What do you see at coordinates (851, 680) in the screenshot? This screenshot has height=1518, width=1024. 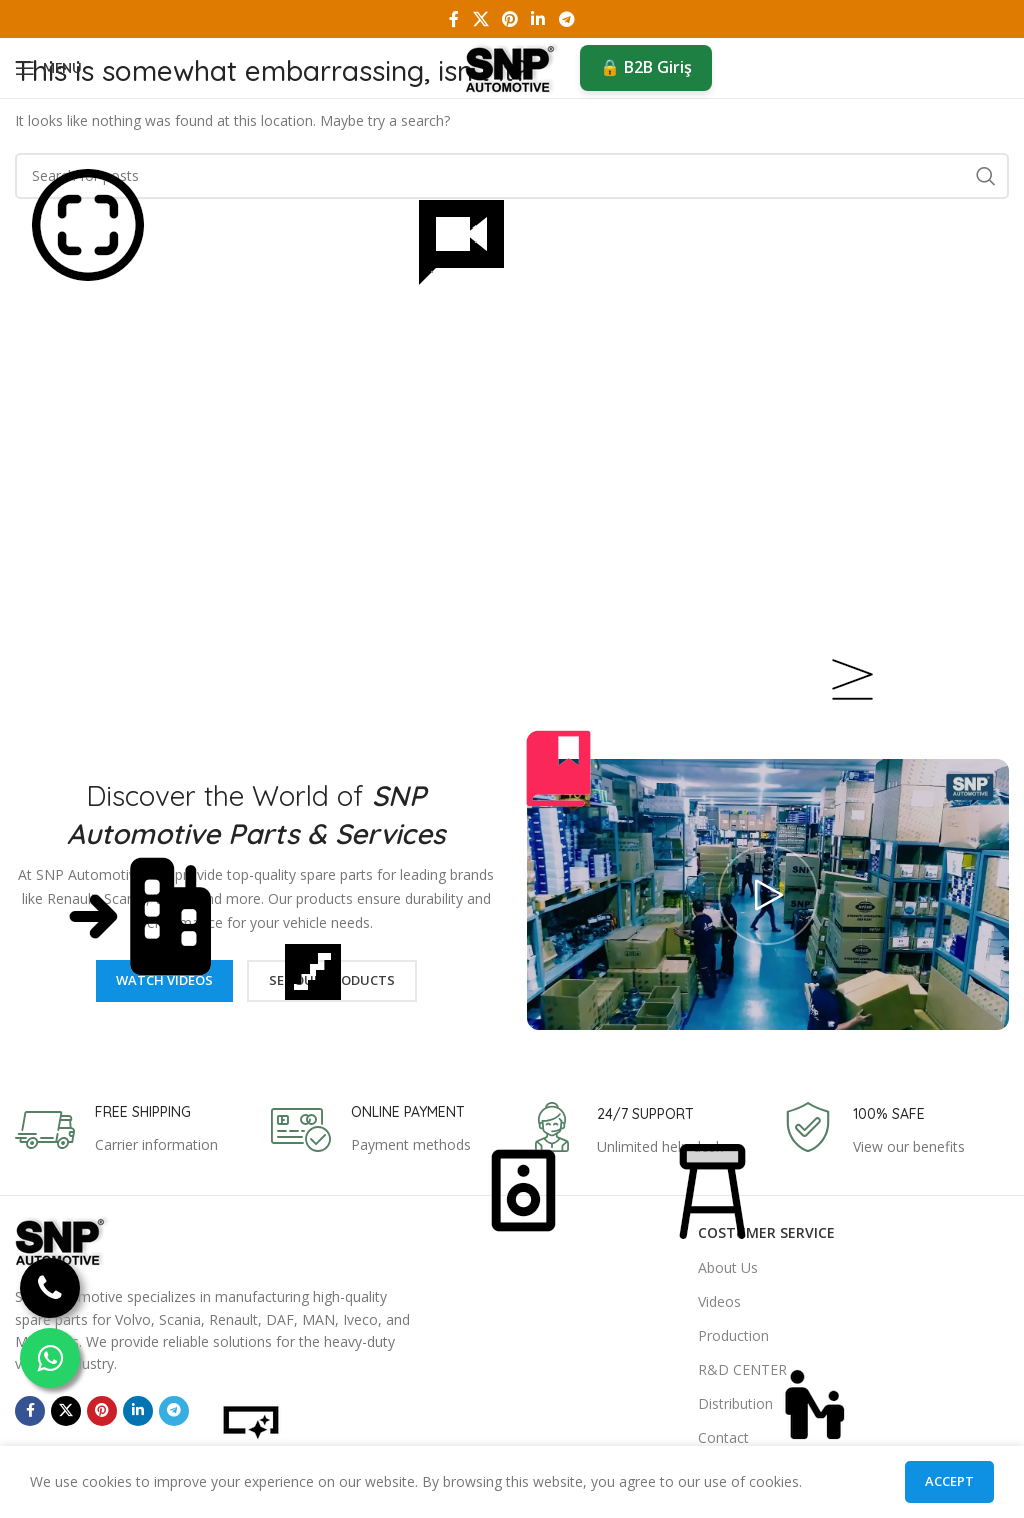 I see `greater than or equal to mathematical operator` at bounding box center [851, 680].